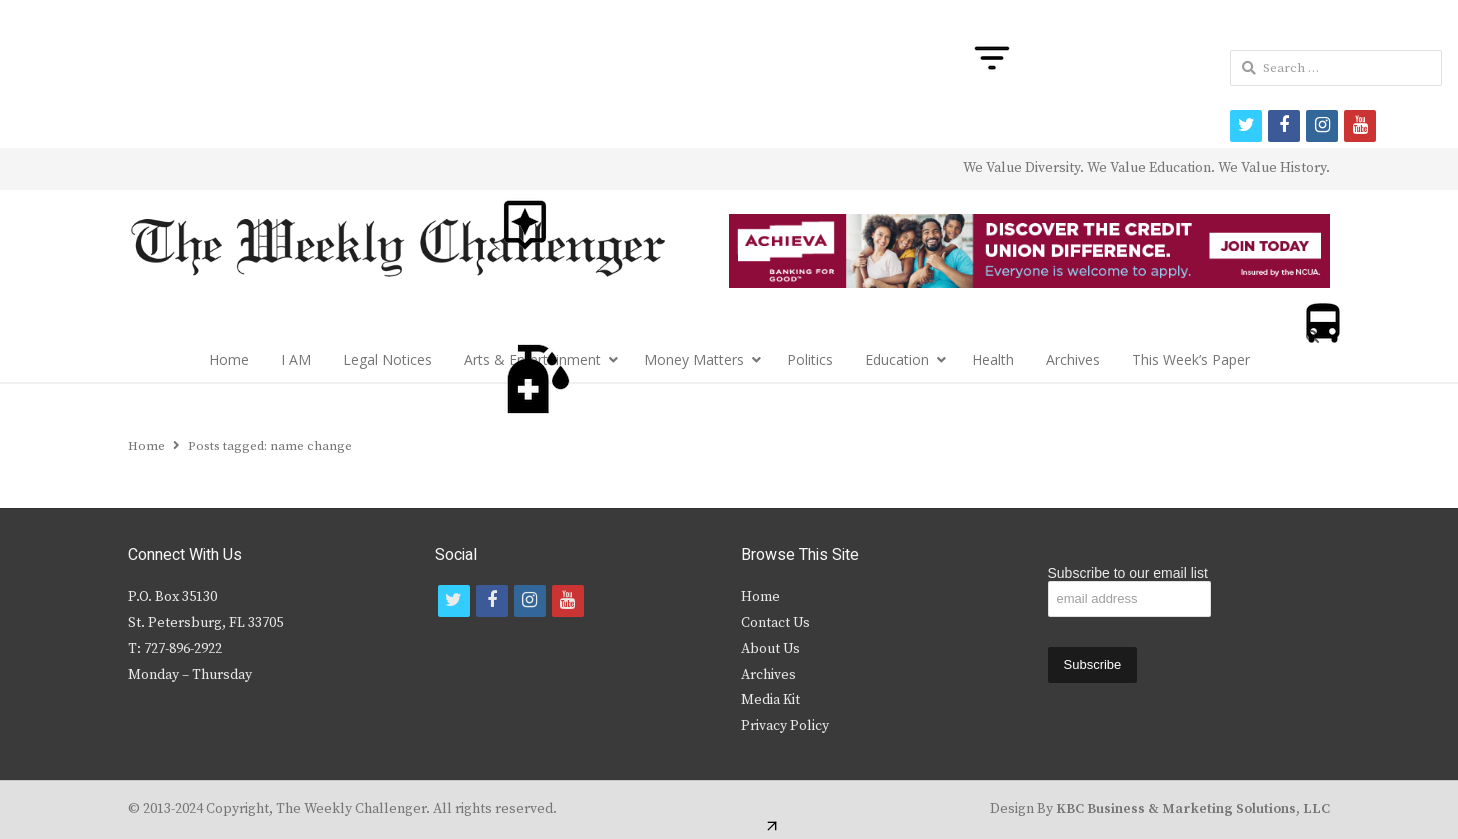 This screenshot has width=1458, height=839. Describe the element at coordinates (1323, 324) in the screenshot. I see `view bus routes and schedules` at that location.